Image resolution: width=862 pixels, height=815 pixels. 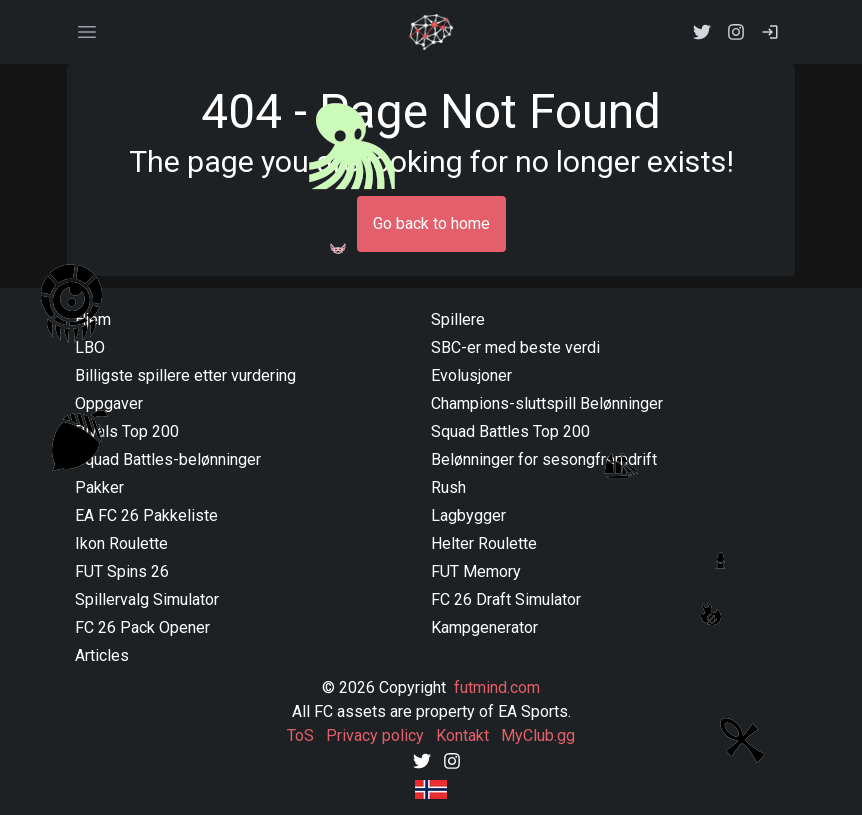 What do you see at coordinates (338, 249) in the screenshot?
I see `select goblin character or enemy type` at bounding box center [338, 249].